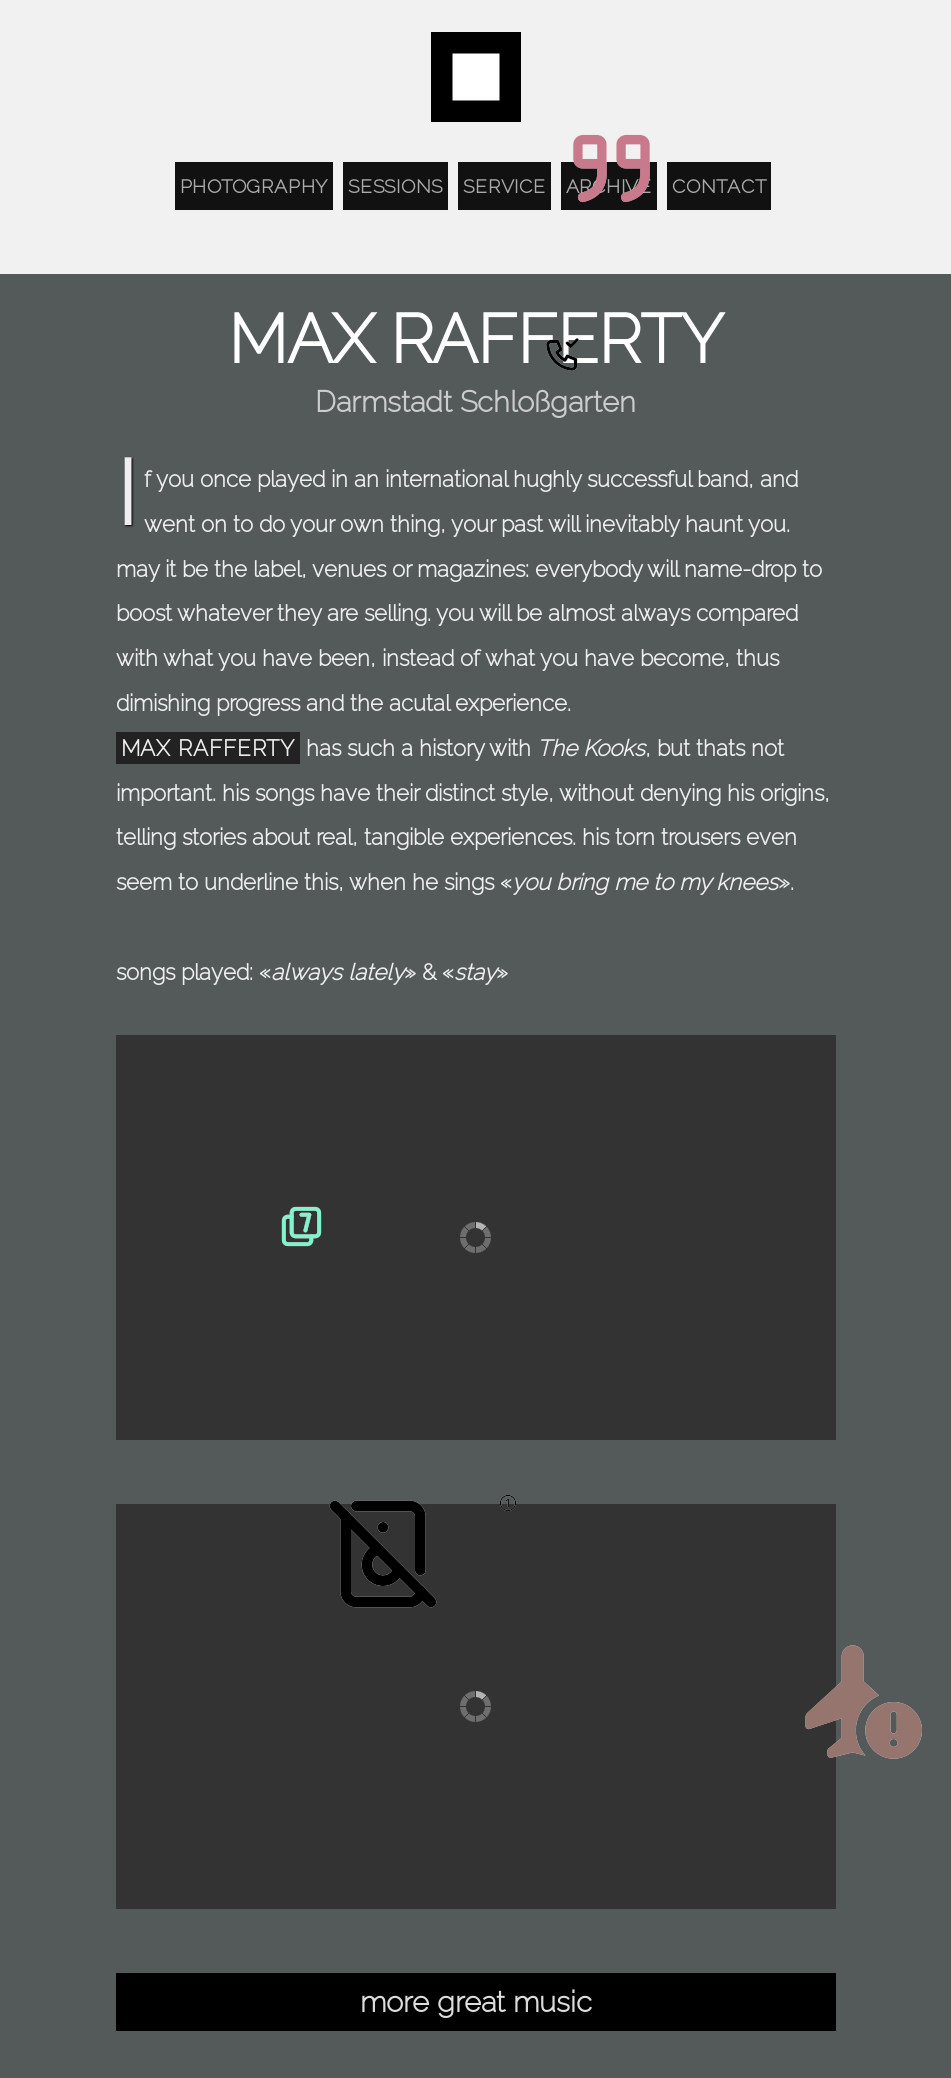 Image resolution: width=951 pixels, height=2078 pixels. Describe the element at coordinates (301, 1226) in the screenshot. I see `view item 7 in a collection or stack` at that location.